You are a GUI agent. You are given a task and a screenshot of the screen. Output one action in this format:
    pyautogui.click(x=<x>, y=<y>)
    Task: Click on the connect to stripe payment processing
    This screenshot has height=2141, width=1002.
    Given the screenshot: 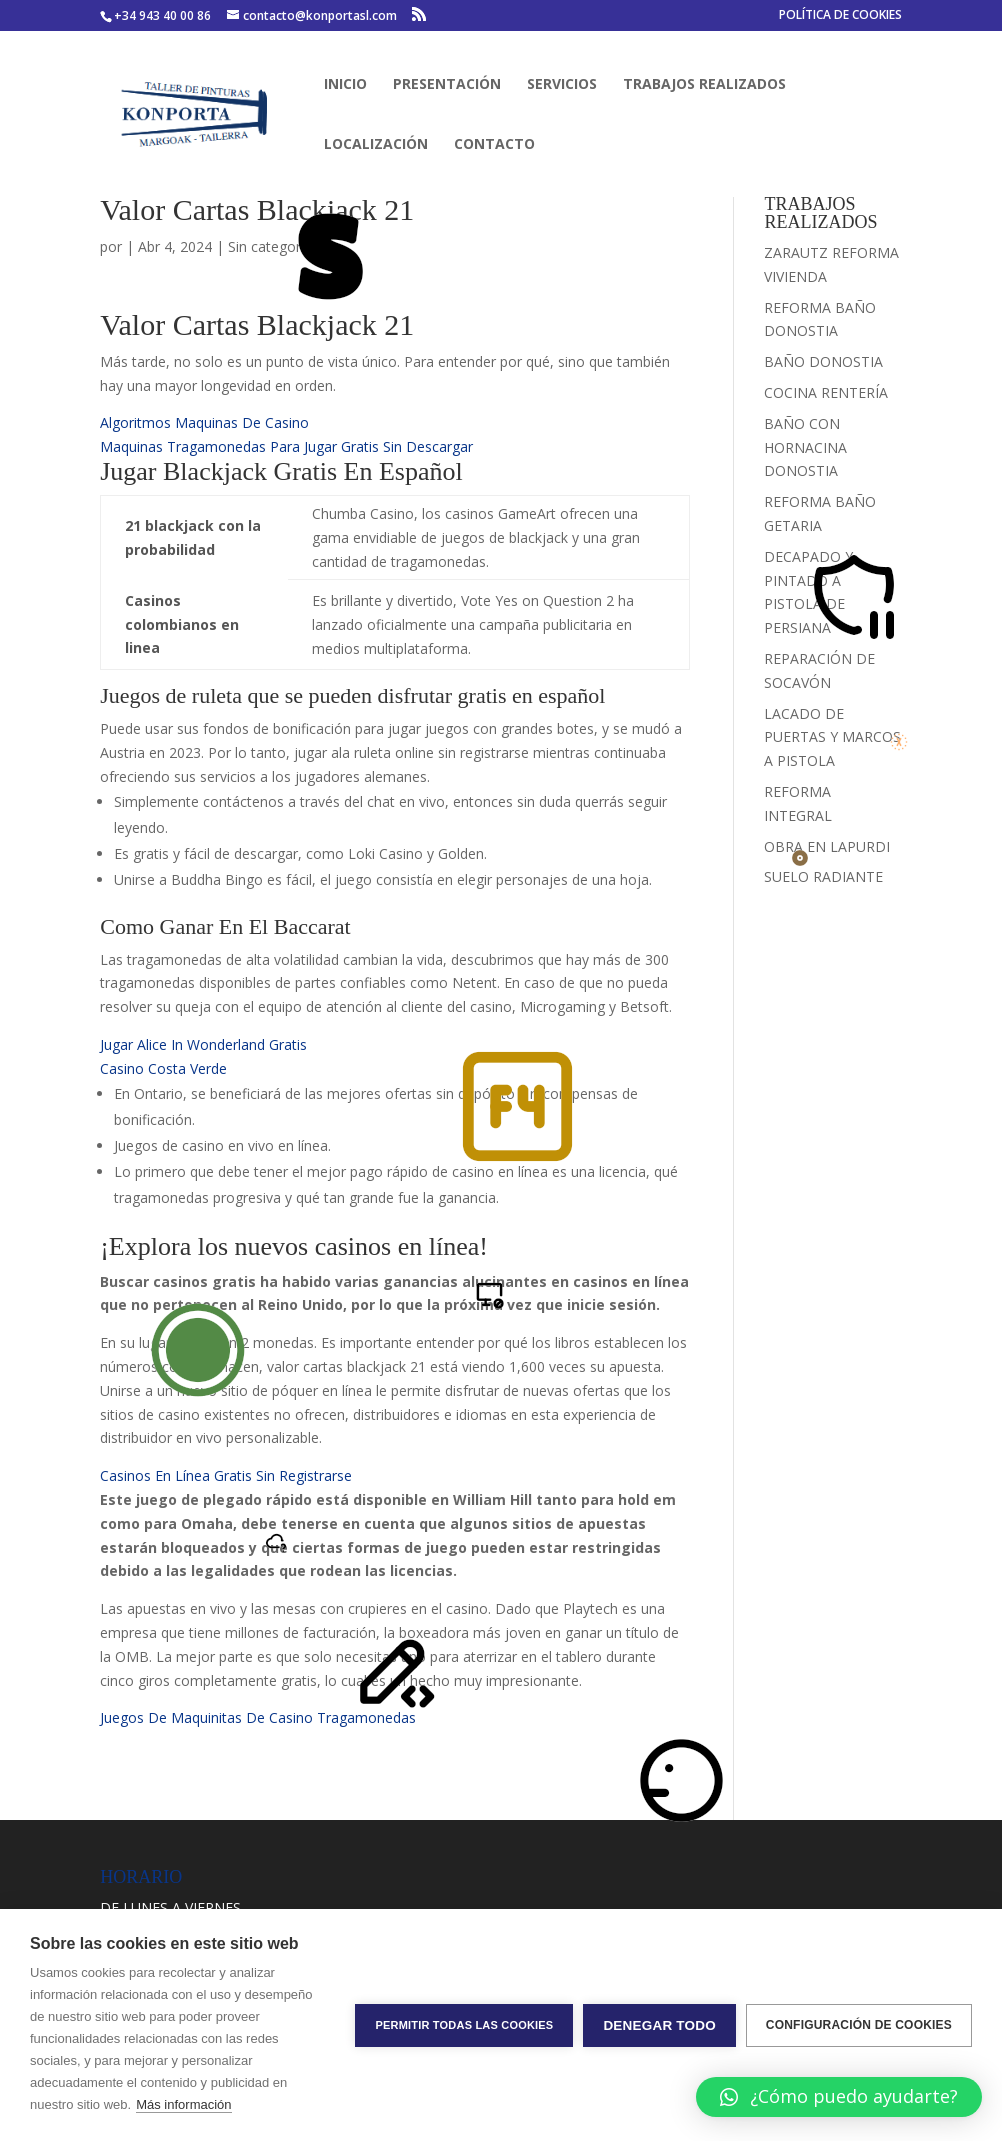 What is the action you would take?
    pyautogui.click(x=328, y=256)
    